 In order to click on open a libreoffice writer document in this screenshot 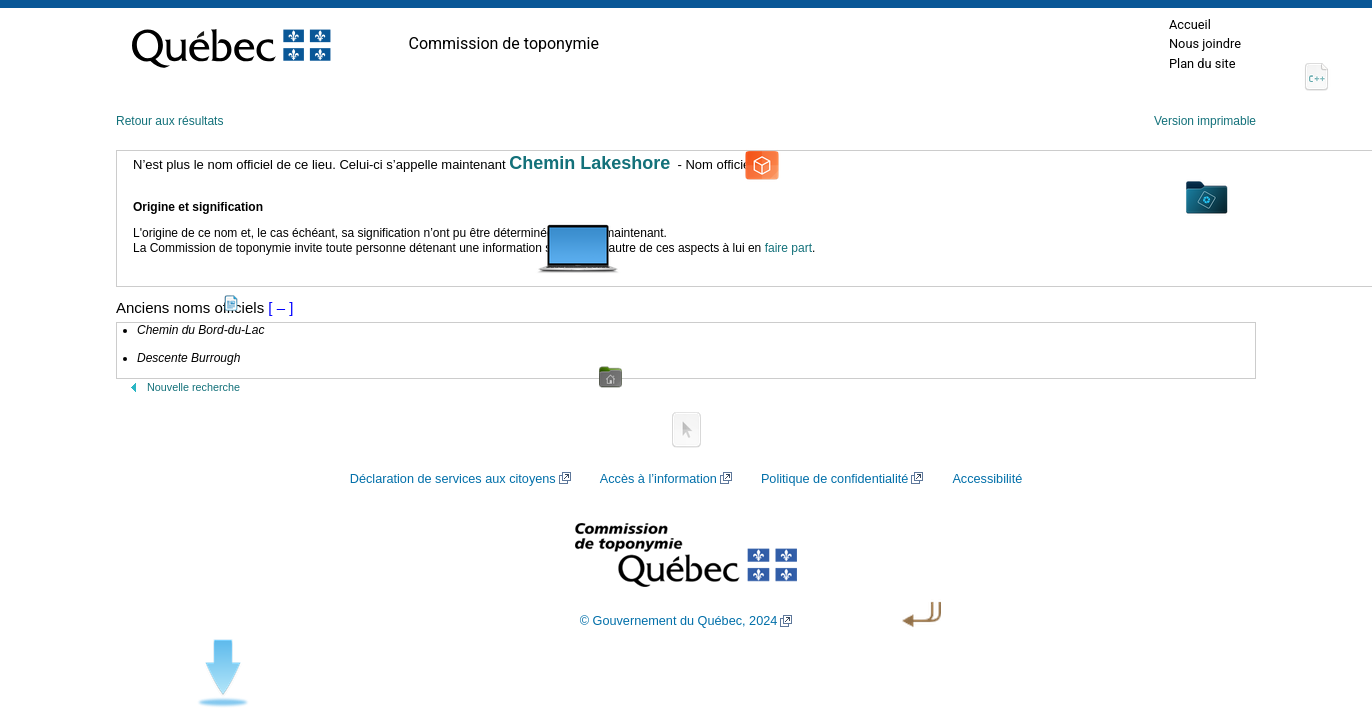, I will do `click(231, 303)`.